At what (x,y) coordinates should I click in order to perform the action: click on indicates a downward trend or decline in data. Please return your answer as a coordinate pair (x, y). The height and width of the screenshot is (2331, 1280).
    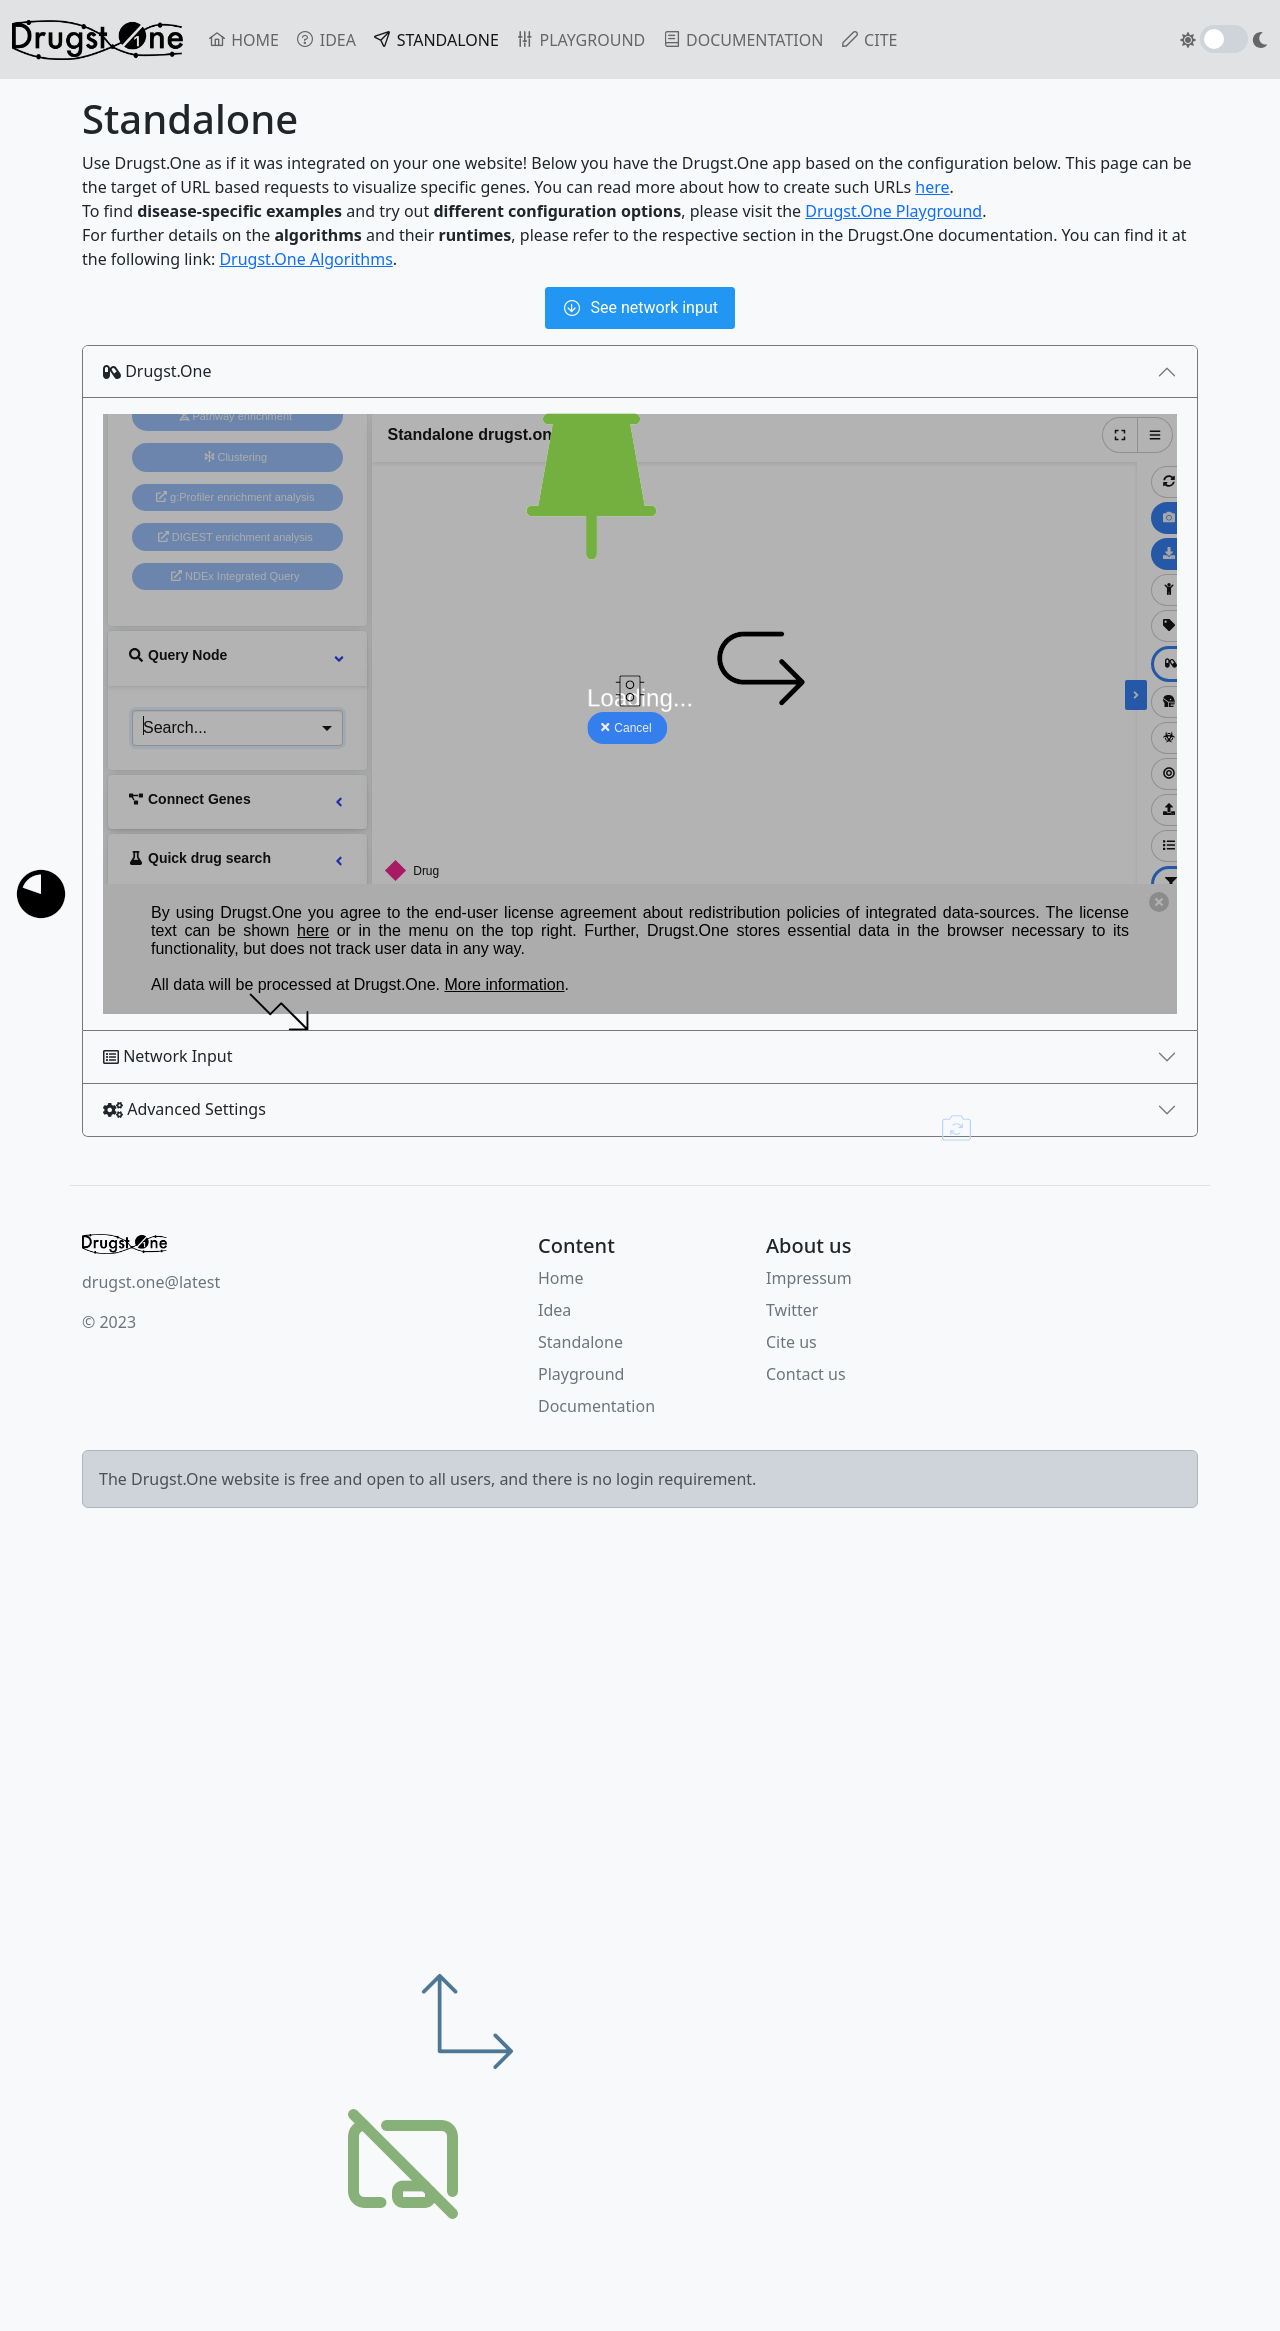
    Looking at the image, I should click on (279, 1012).